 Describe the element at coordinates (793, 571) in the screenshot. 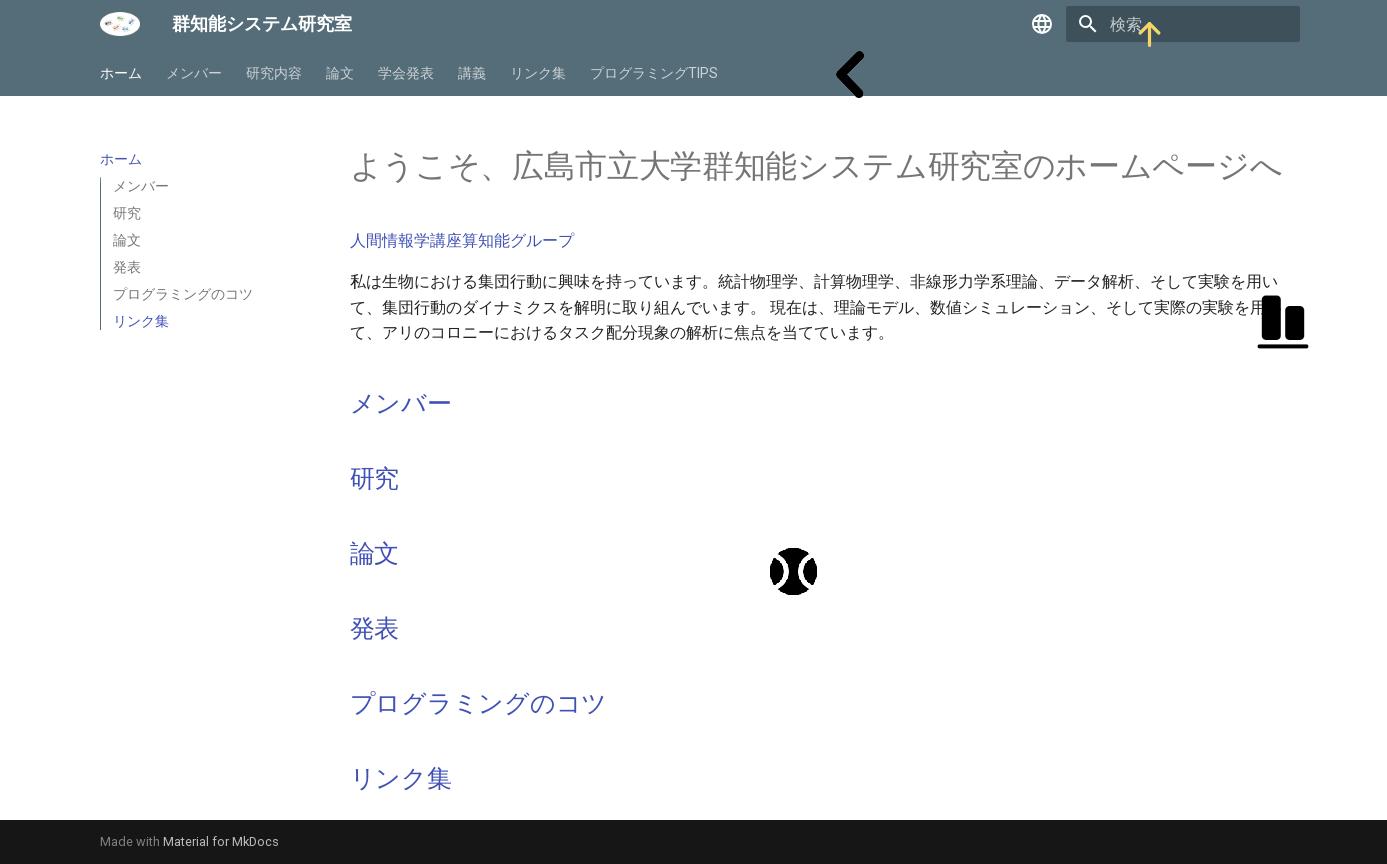

I see `access baseball or sports content` at that location.